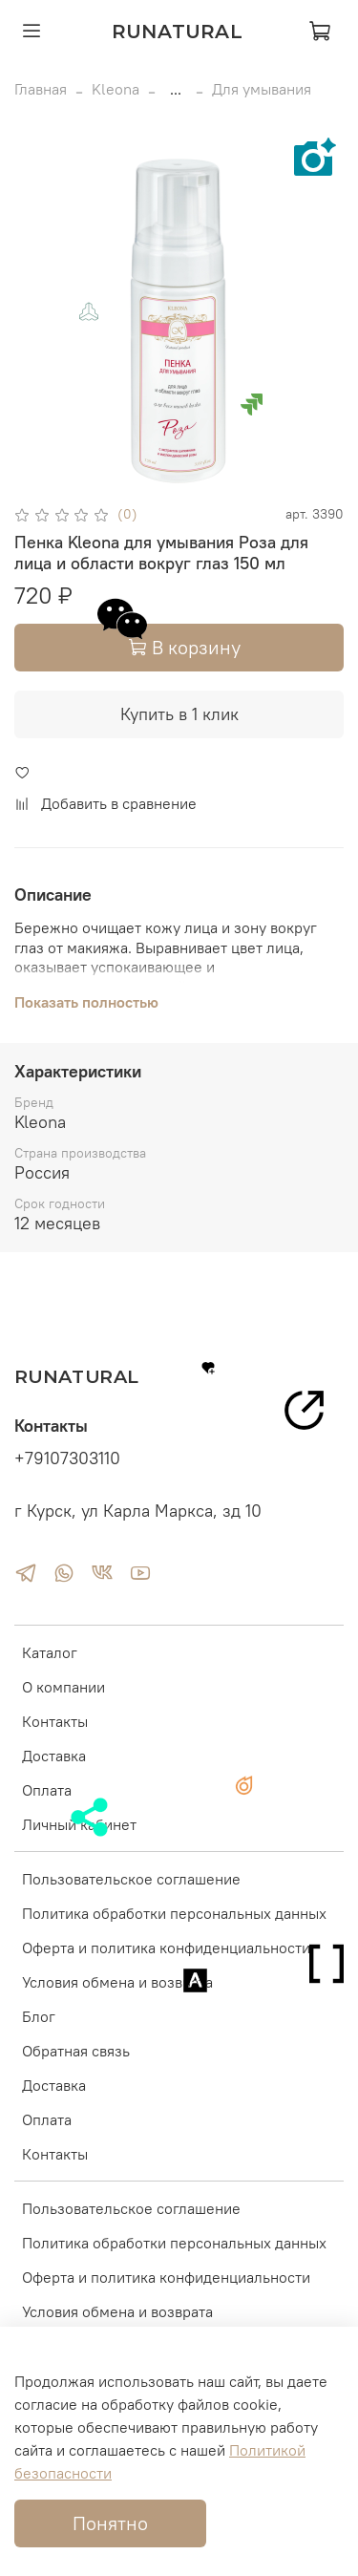 The height and width of the screenshot is (2576, 358). What do you see at coordinates (243, 1785) in the screenshot?
I see `indicates meteor or space weather event` at bounding box center [243, 1785].